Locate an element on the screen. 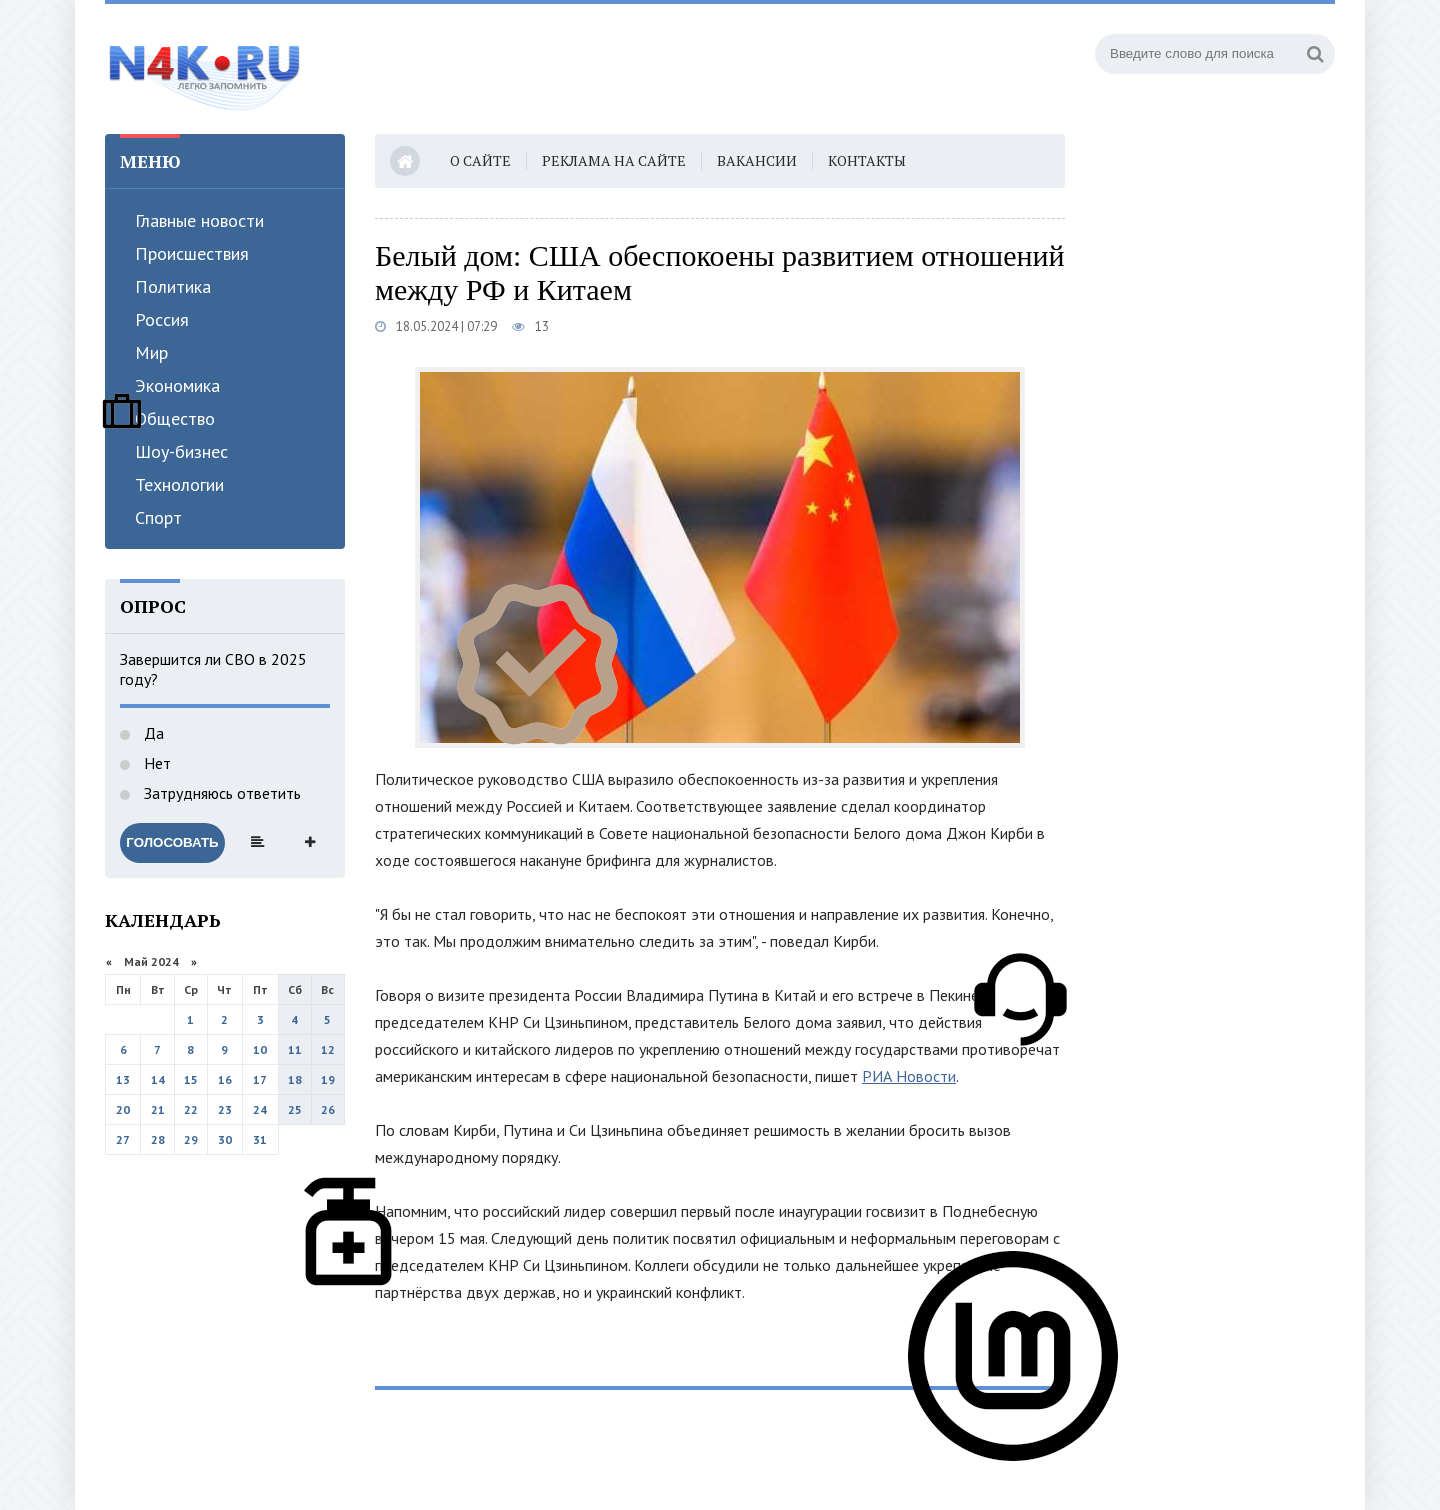  indicates a verified account or profile is located at coordinates (537, 664).